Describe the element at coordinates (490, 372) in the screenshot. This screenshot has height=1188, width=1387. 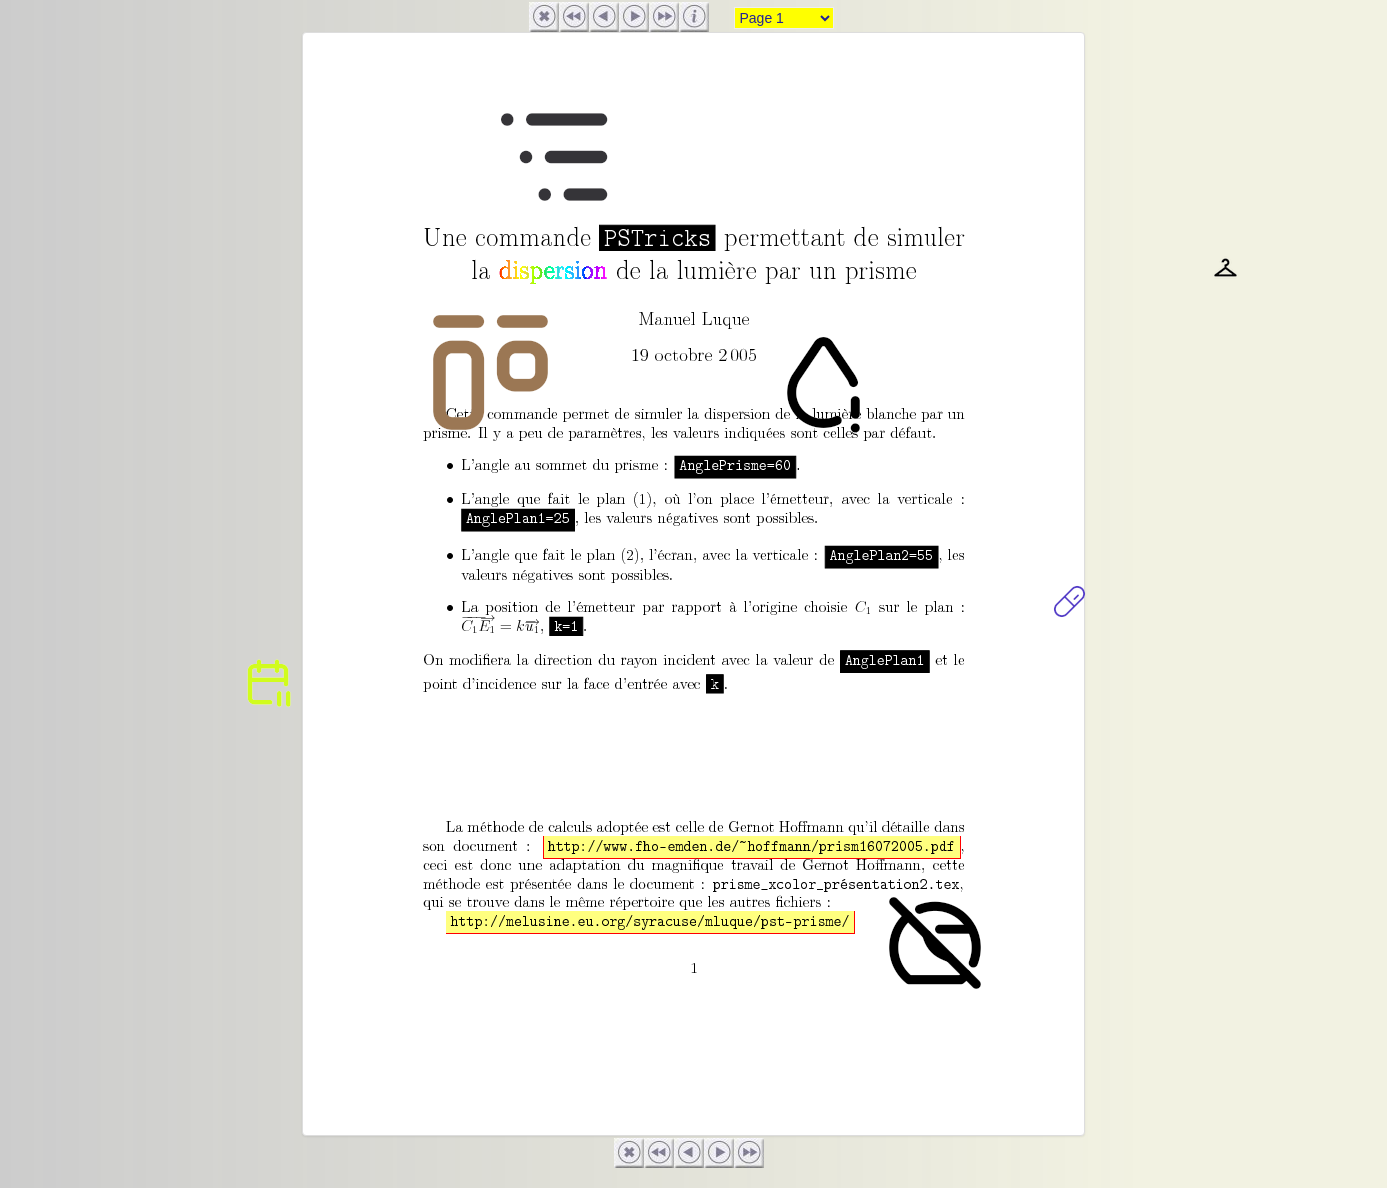
I see `switch to kanban board view` at that location.